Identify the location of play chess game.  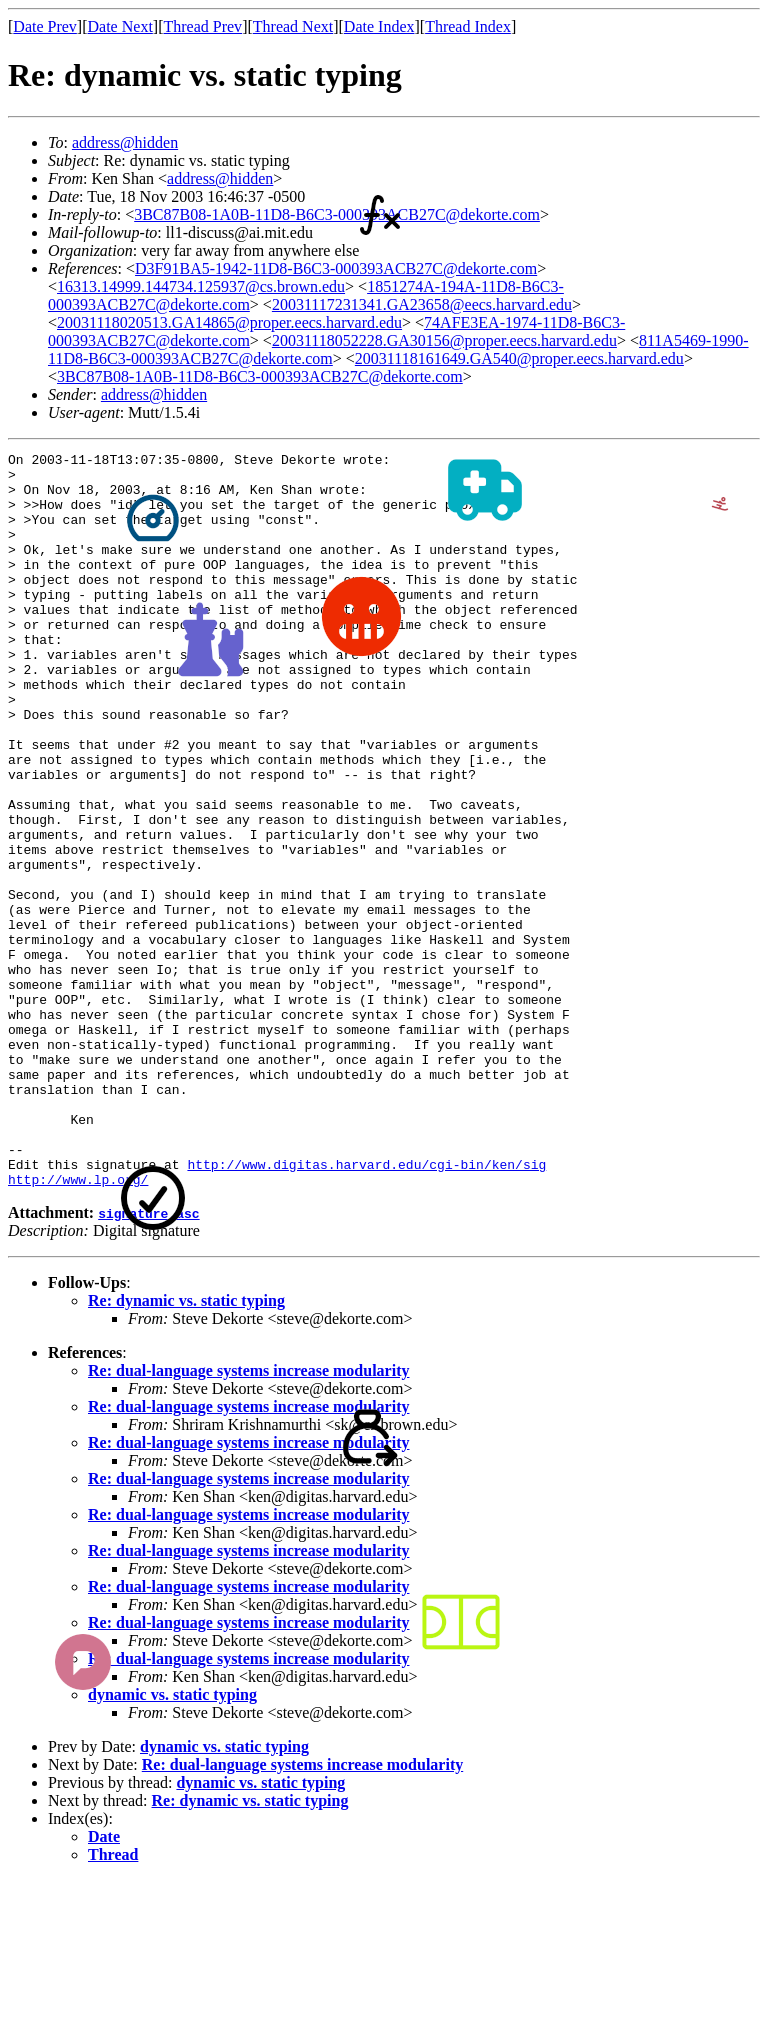
(208, 641).